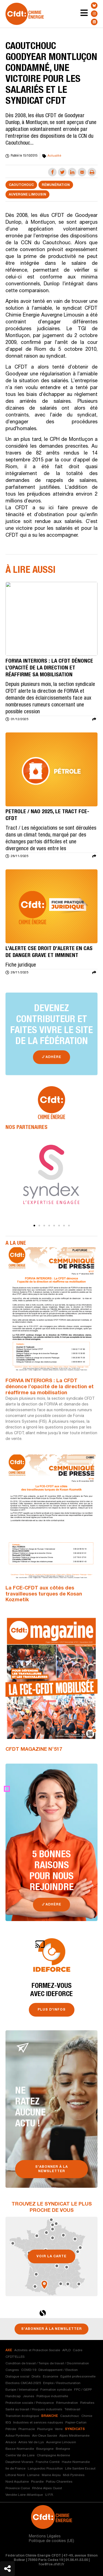 This screenshot has height=2576, width=103. I want to click on cast media to a nearby device, so click(40, 1944).